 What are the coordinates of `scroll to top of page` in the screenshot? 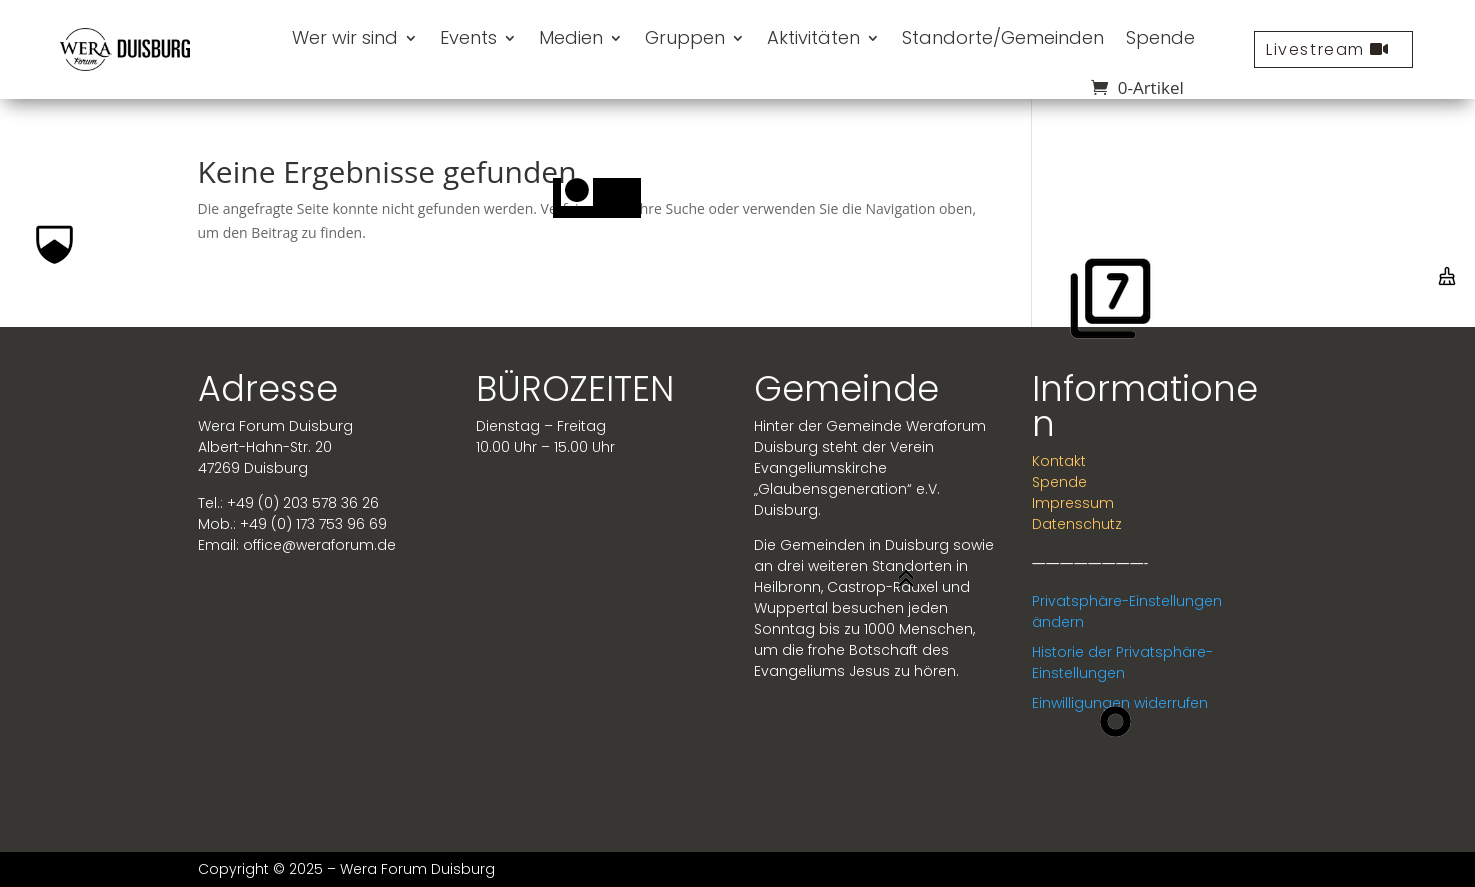 It's located at (906, 579).